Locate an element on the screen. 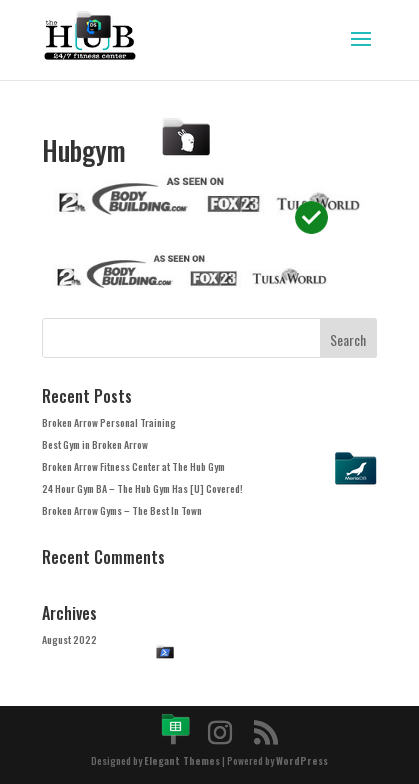  open MariaDB database files folder is located at coordinates (355, 469).